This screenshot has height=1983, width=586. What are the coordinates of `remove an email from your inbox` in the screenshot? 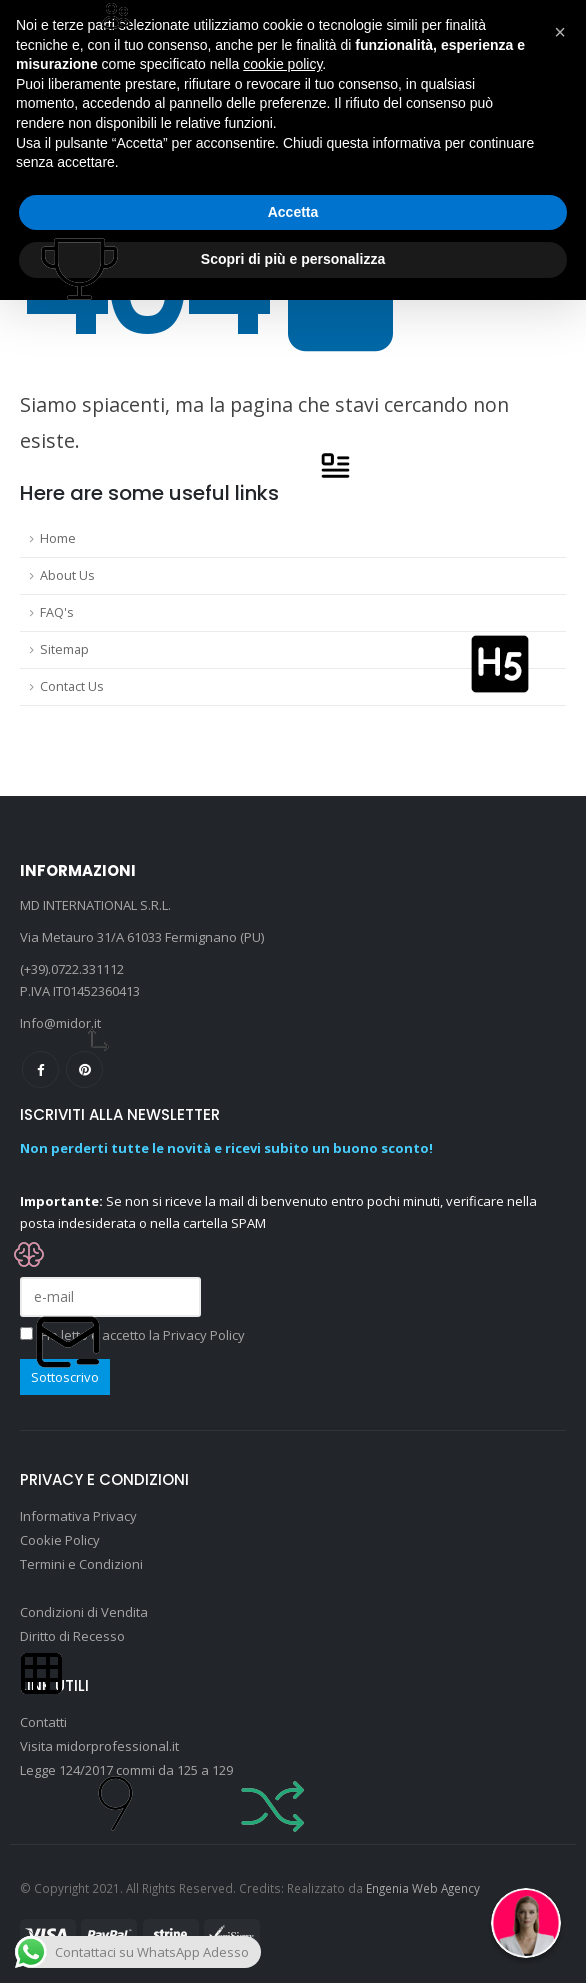 It's located at (68, 1342).